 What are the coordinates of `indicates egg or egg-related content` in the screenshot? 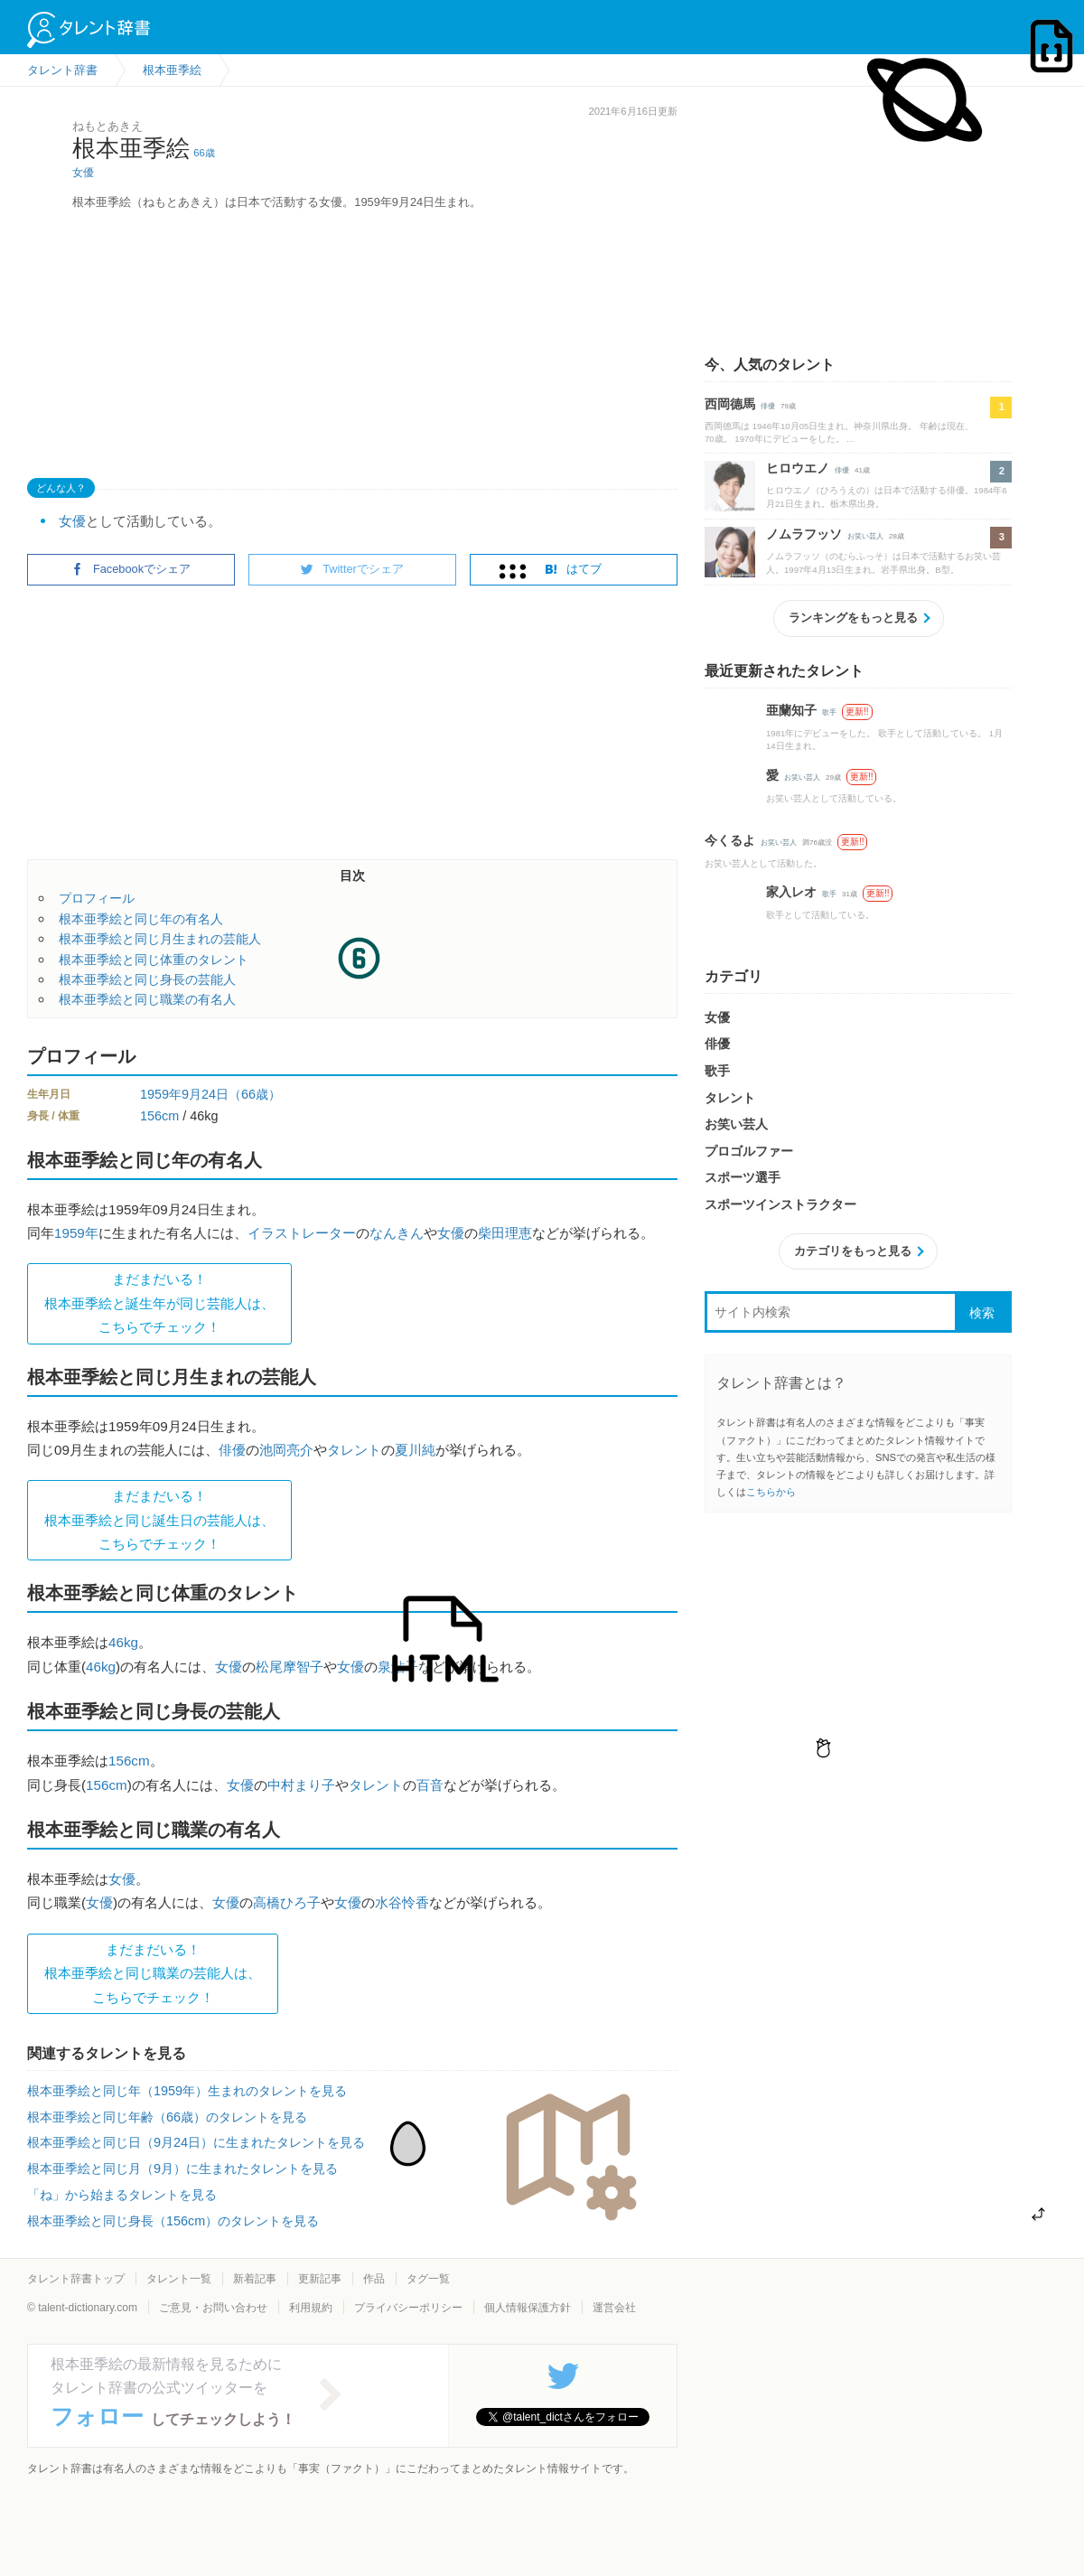 It's located at (407, 2143).